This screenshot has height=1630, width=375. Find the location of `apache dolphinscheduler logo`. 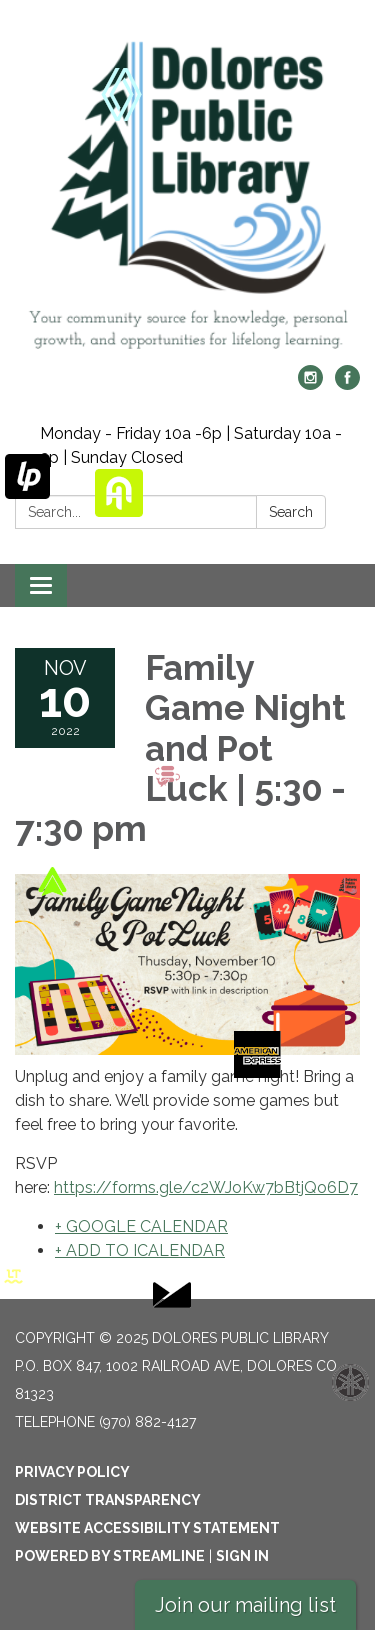

apache dolphinscheduler logo is located at coordinates (167, 776).